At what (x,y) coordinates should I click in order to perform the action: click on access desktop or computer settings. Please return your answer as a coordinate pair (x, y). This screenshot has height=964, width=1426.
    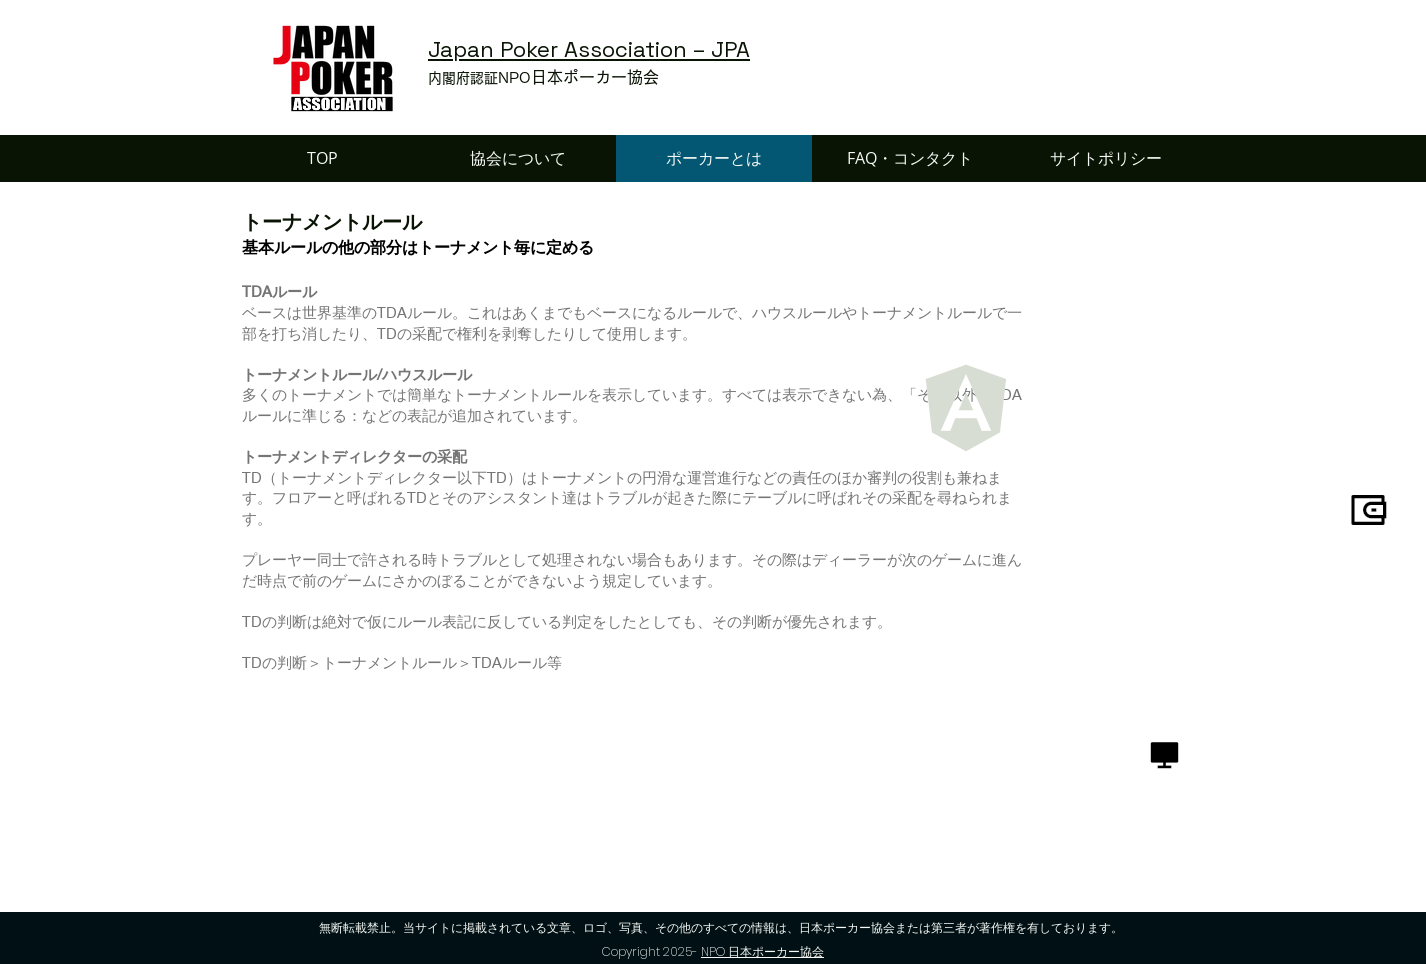
    Looking at the image, I should click on (1164, 754).